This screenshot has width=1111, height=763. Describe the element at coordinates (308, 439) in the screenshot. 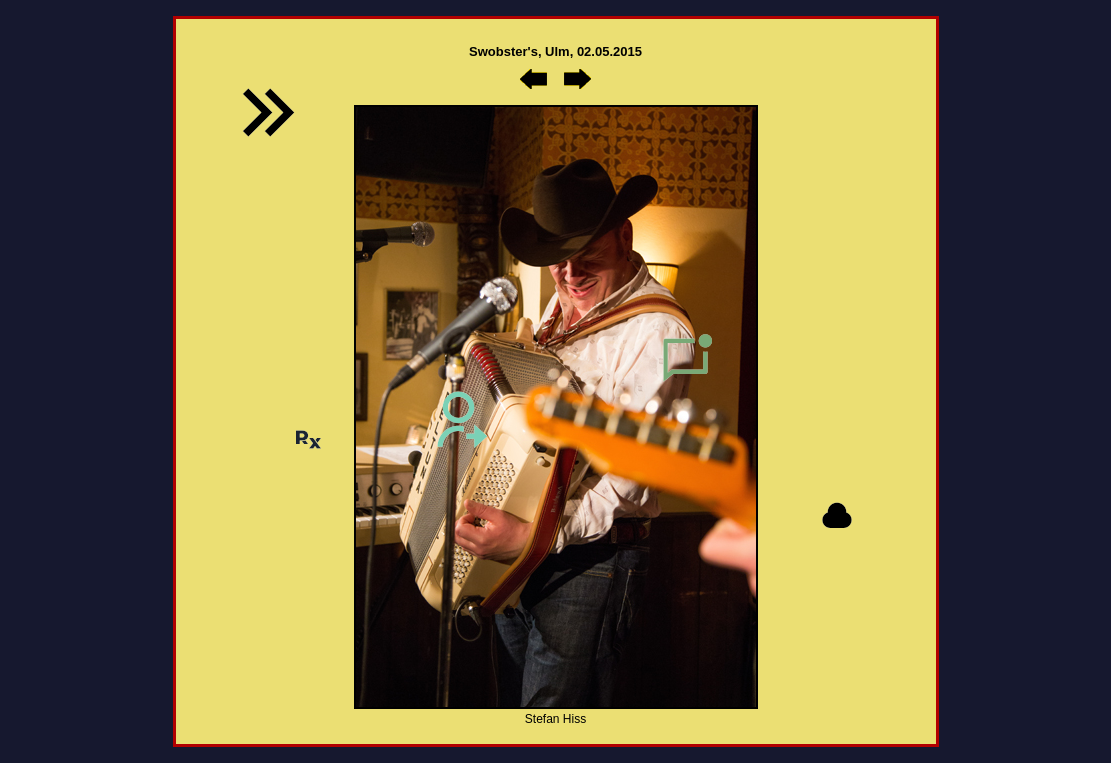

I see `open Reactive Resume app` at that location.